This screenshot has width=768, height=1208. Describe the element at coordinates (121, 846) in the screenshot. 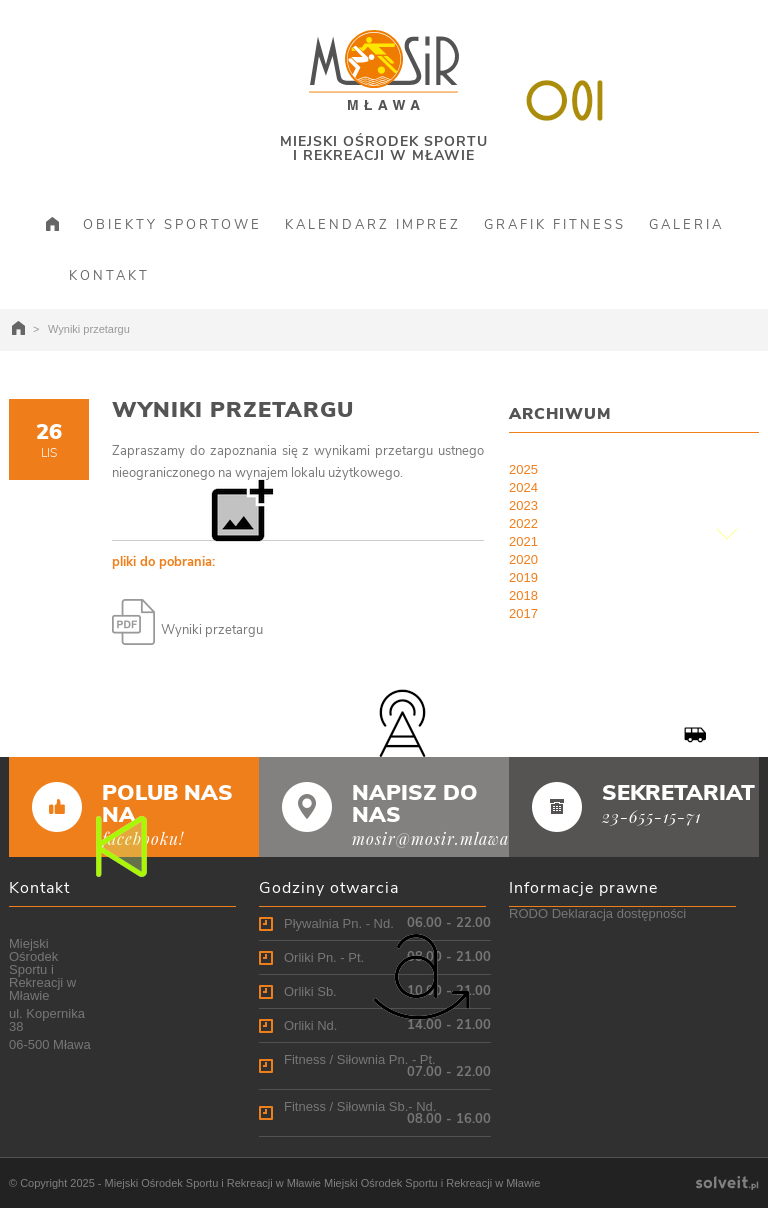

I see `skip to previous track` at that location.